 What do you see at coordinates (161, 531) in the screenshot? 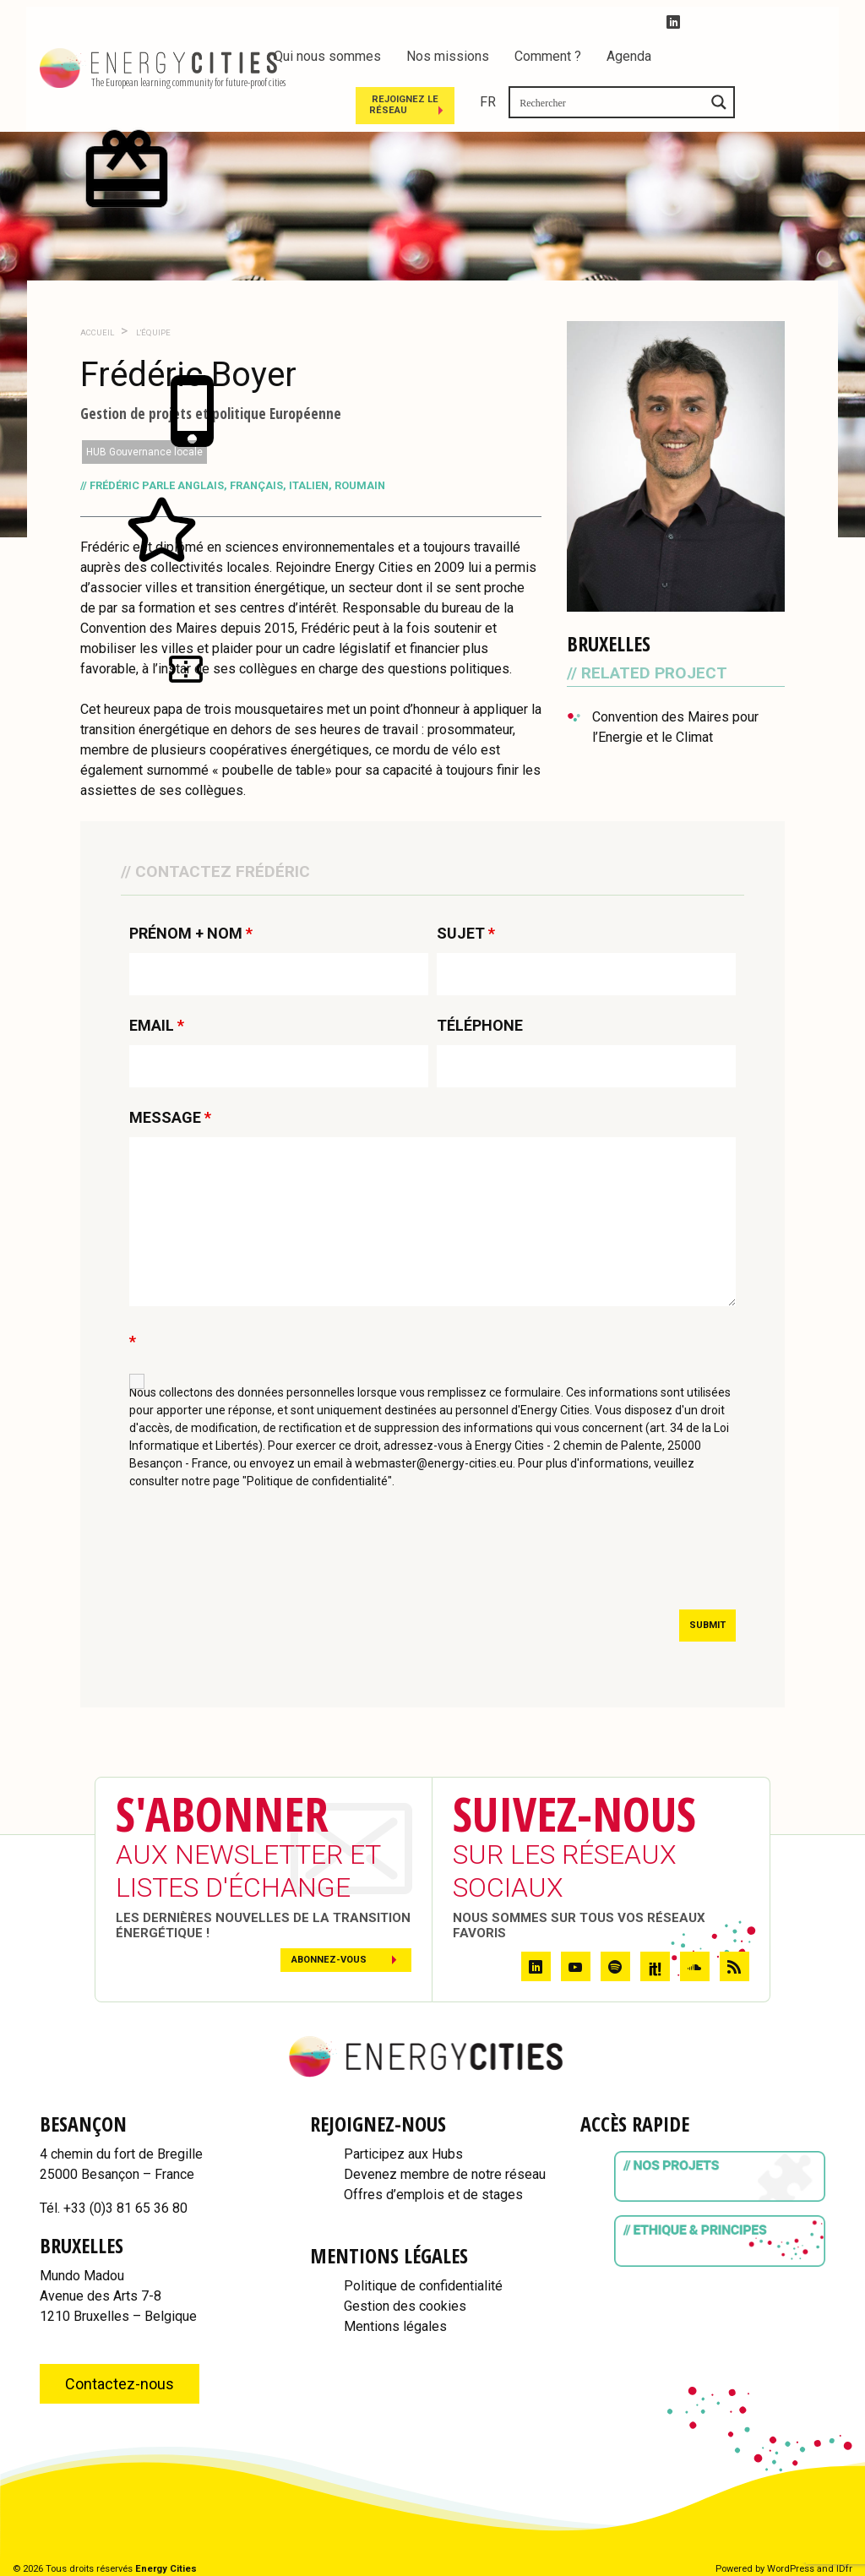
I see `add item to favorites` at bounding box center [161, 531].